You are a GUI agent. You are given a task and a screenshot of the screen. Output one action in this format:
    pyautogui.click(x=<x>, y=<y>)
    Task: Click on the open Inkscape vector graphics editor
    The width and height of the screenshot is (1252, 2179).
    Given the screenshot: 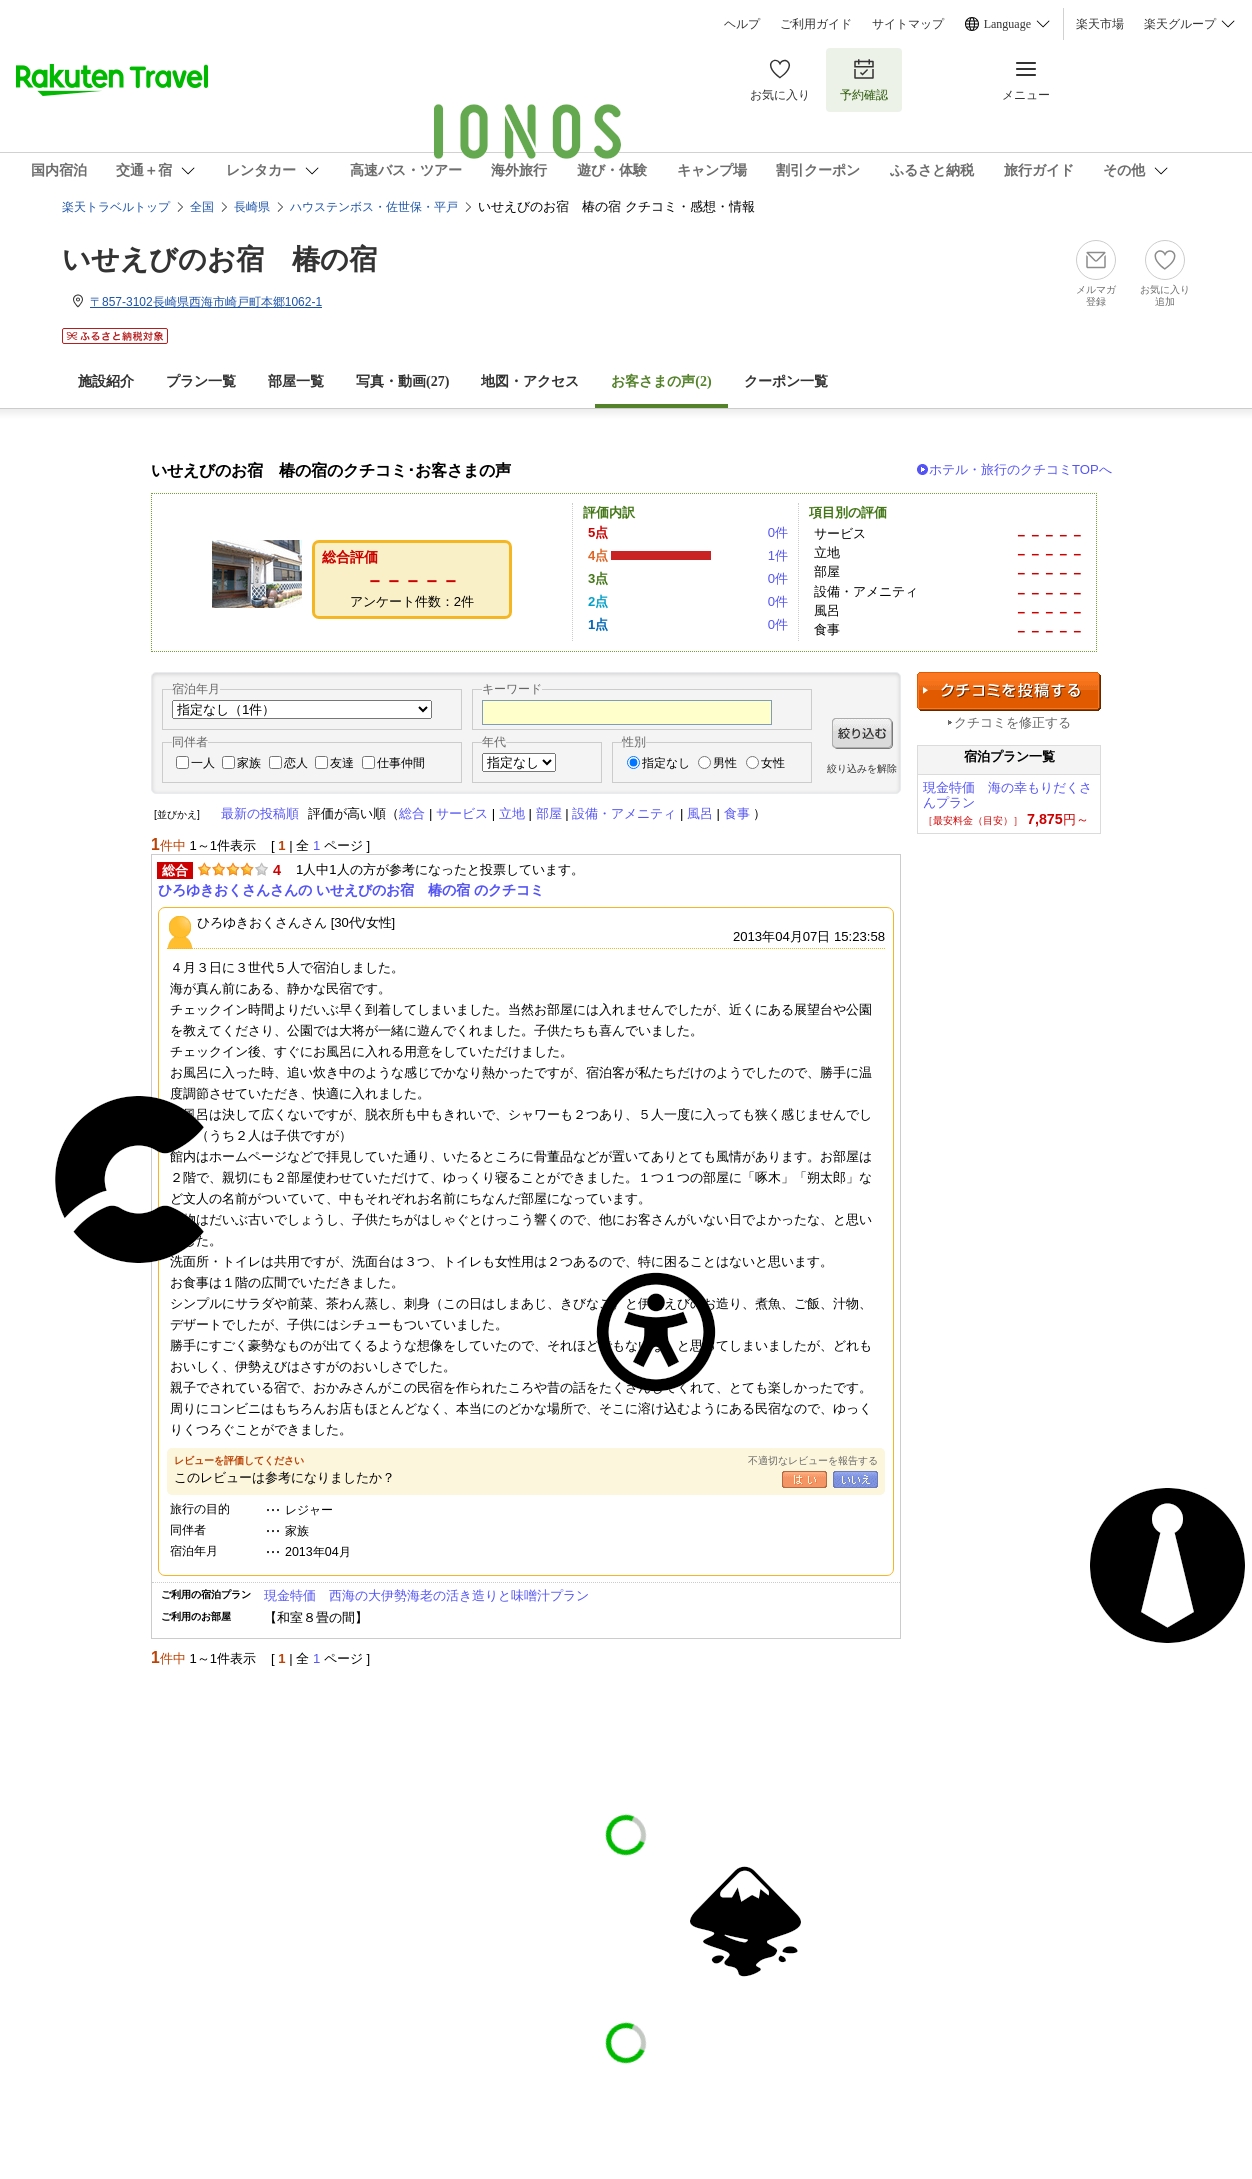 What is the action you would take?
    pyautogui.click(x=745, y=1921)
    